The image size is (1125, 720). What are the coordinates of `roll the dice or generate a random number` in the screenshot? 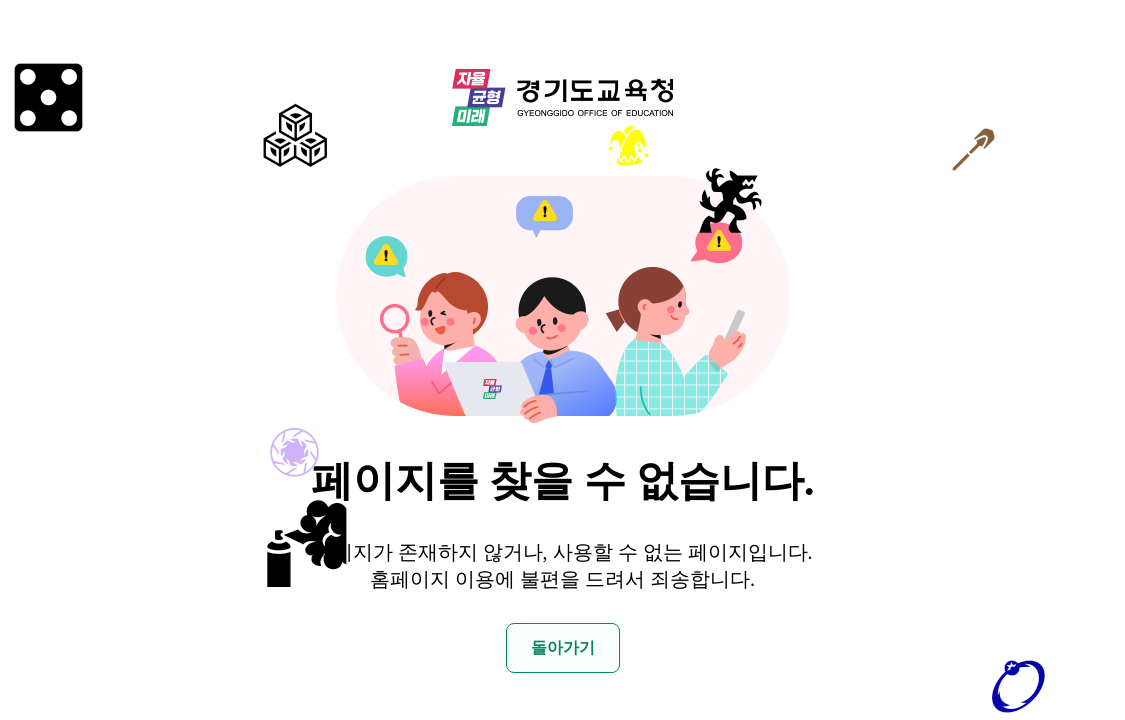 It's located at (48, 97).